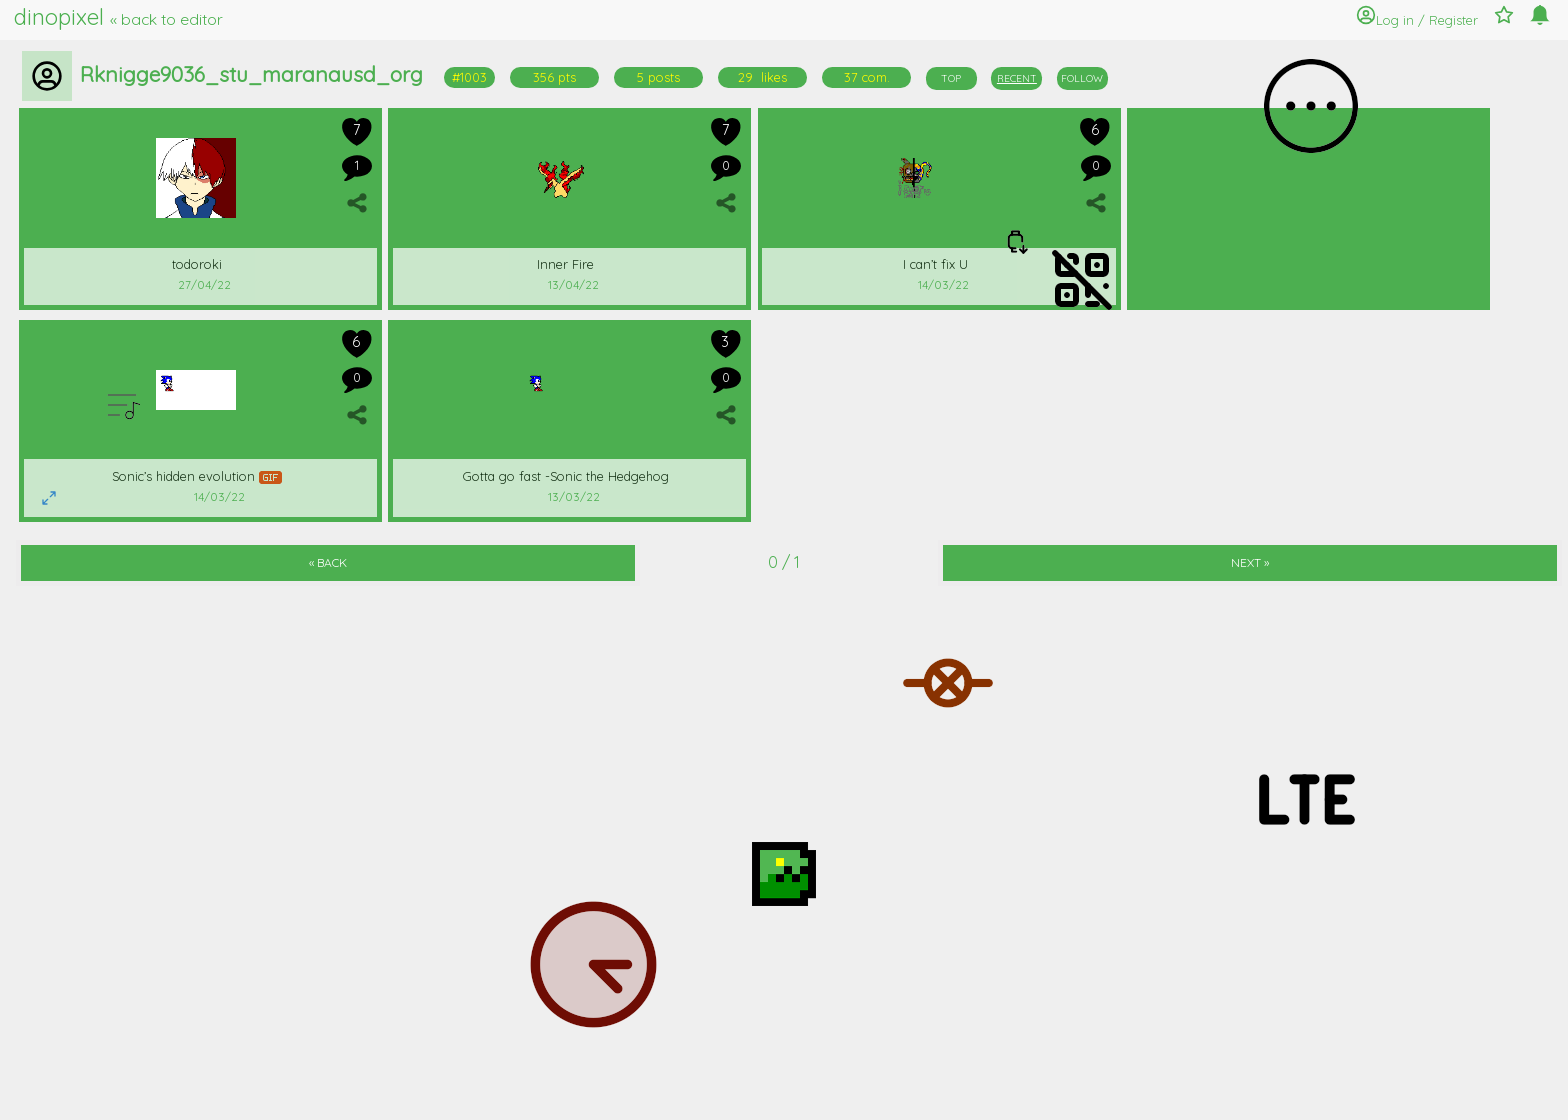  I want to click on indicates LTE cellular network connection, so click(1304, 799).